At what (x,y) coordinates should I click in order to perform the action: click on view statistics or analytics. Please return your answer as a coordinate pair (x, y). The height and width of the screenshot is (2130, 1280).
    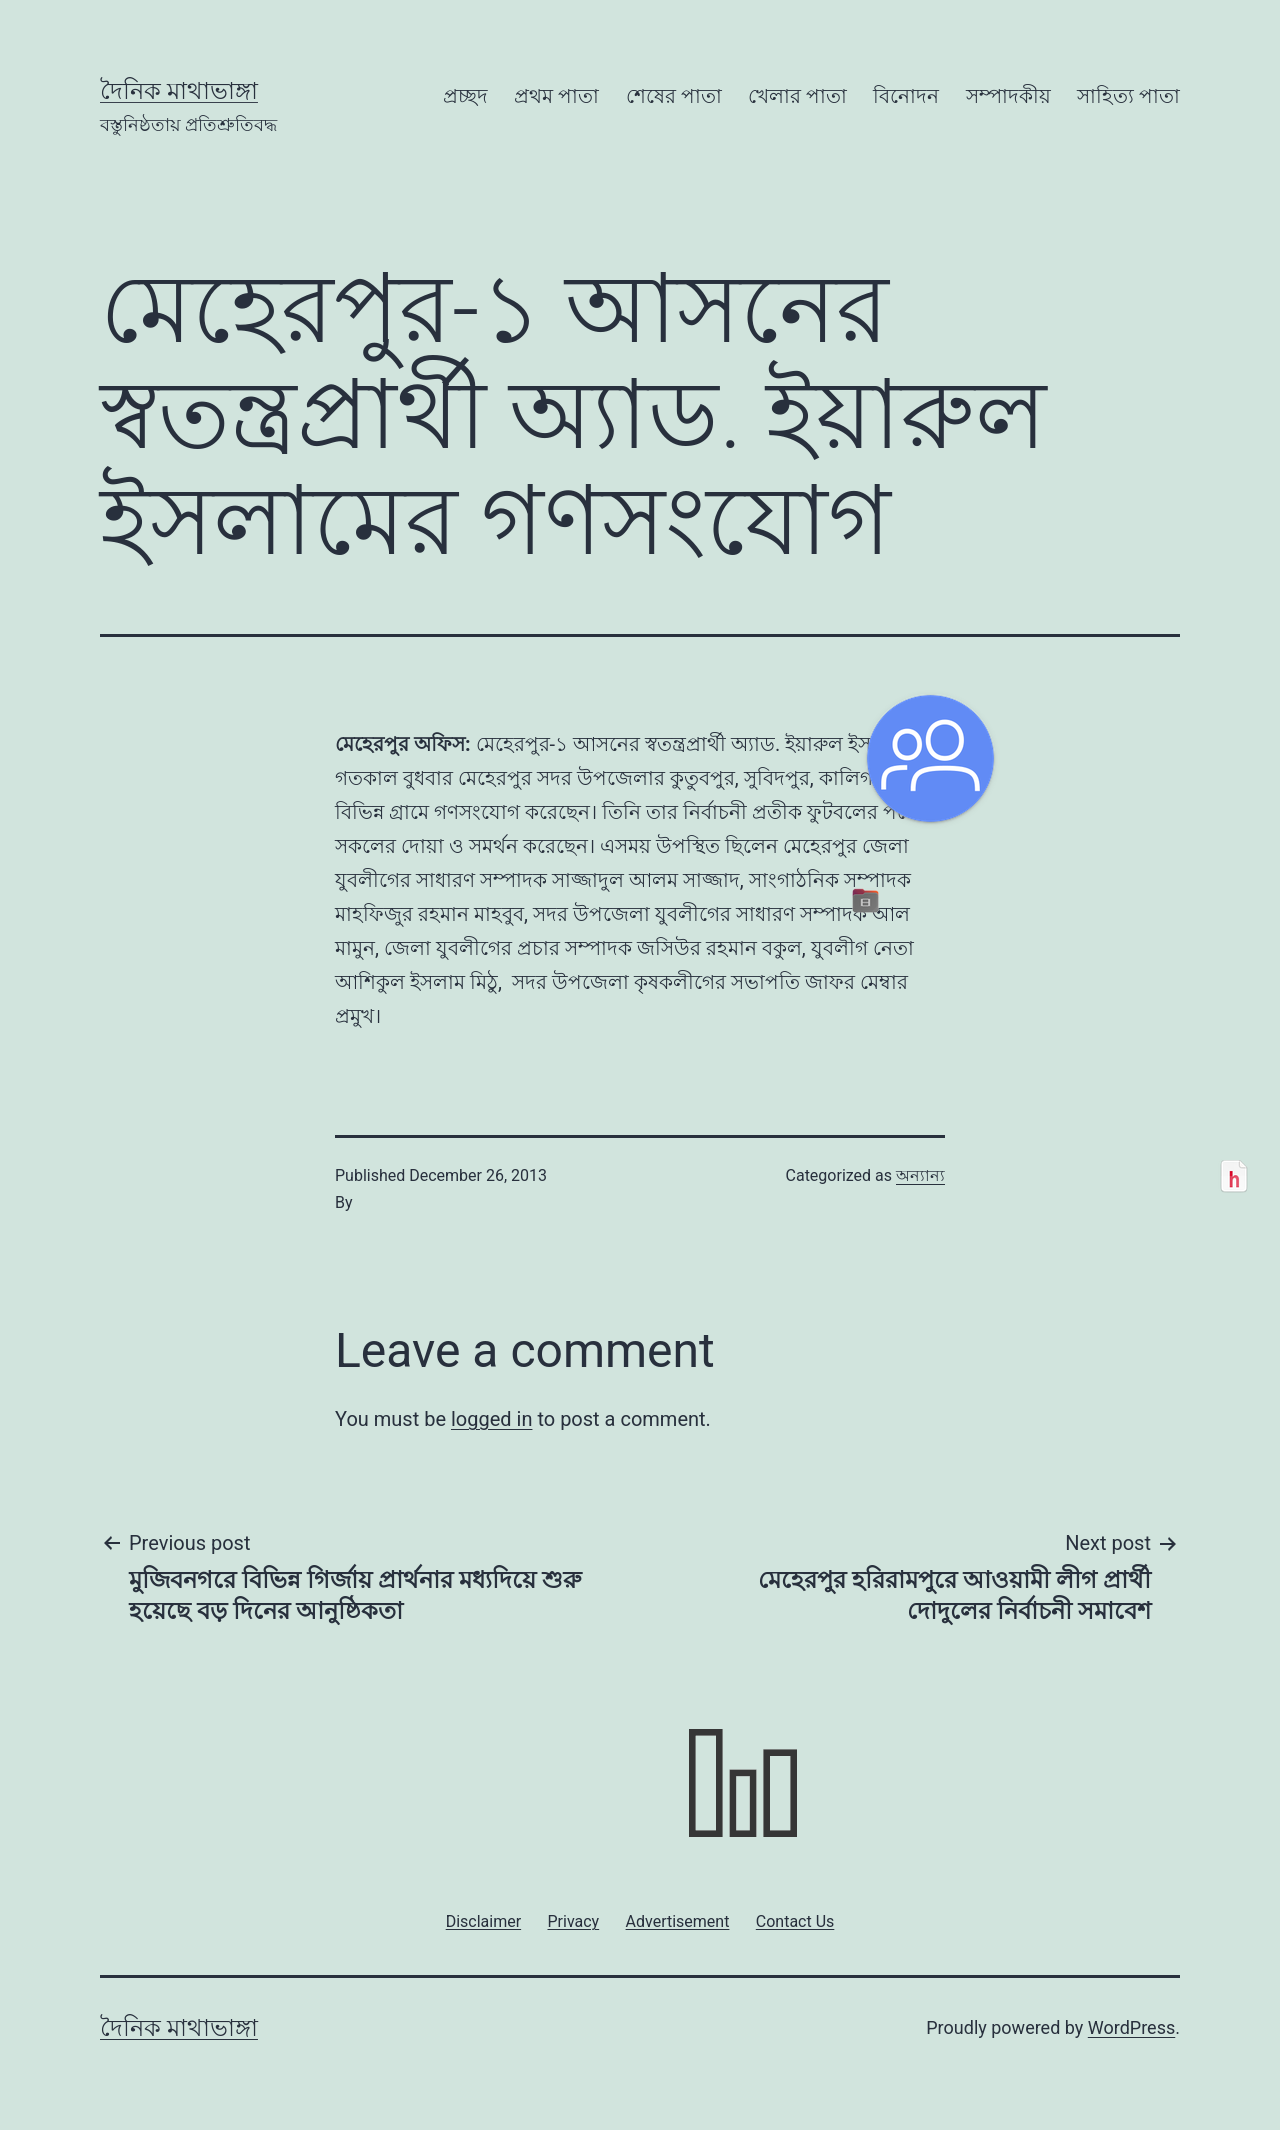
    Looking at the image, I should click on (743, 1783).